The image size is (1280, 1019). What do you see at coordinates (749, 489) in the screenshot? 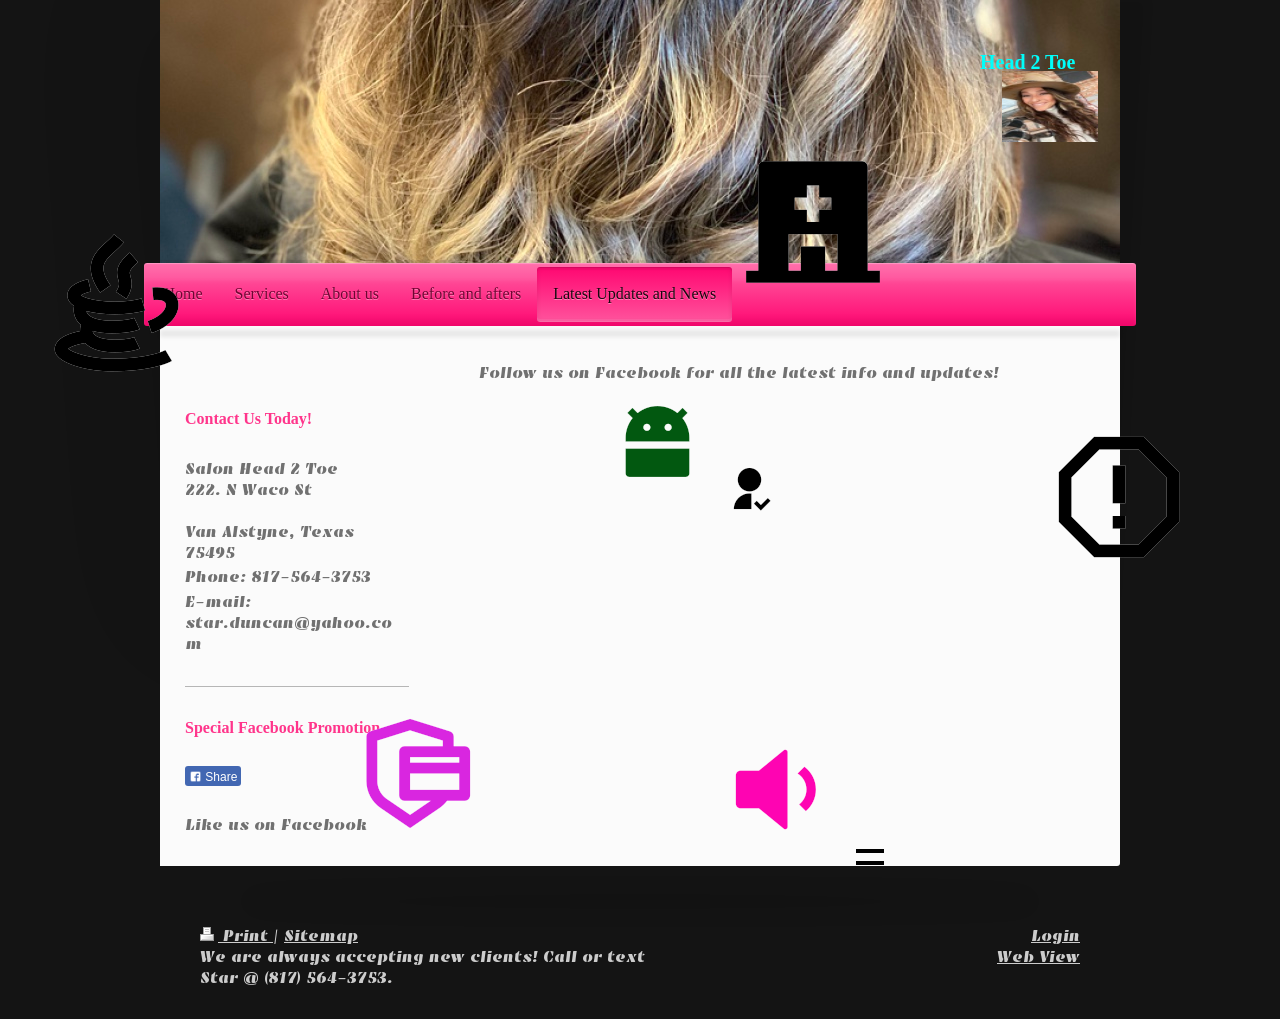
I see `follow this user` at bounding box center [749, 489].